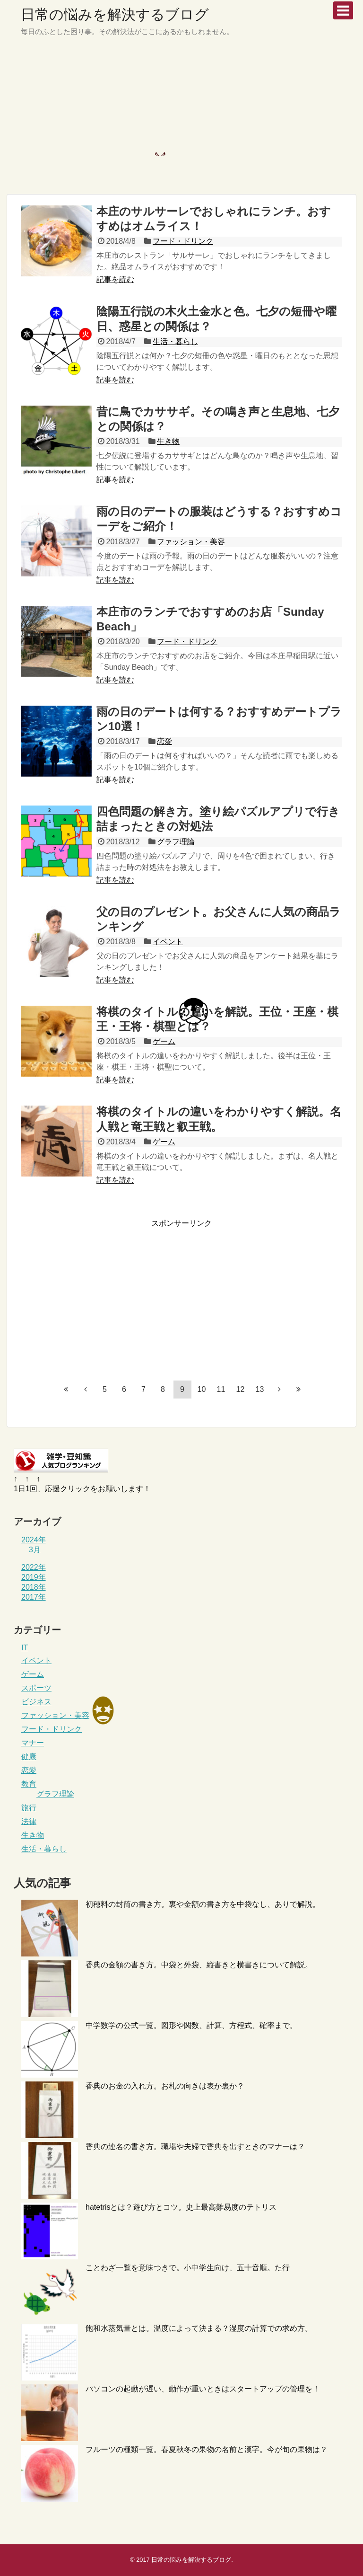 This screenshot has height=2576, width=363. What do you see at coordinates (193, 1011) in the screenshot?
I see `access pet or animal-related features` at bounding box center [193, 1011].